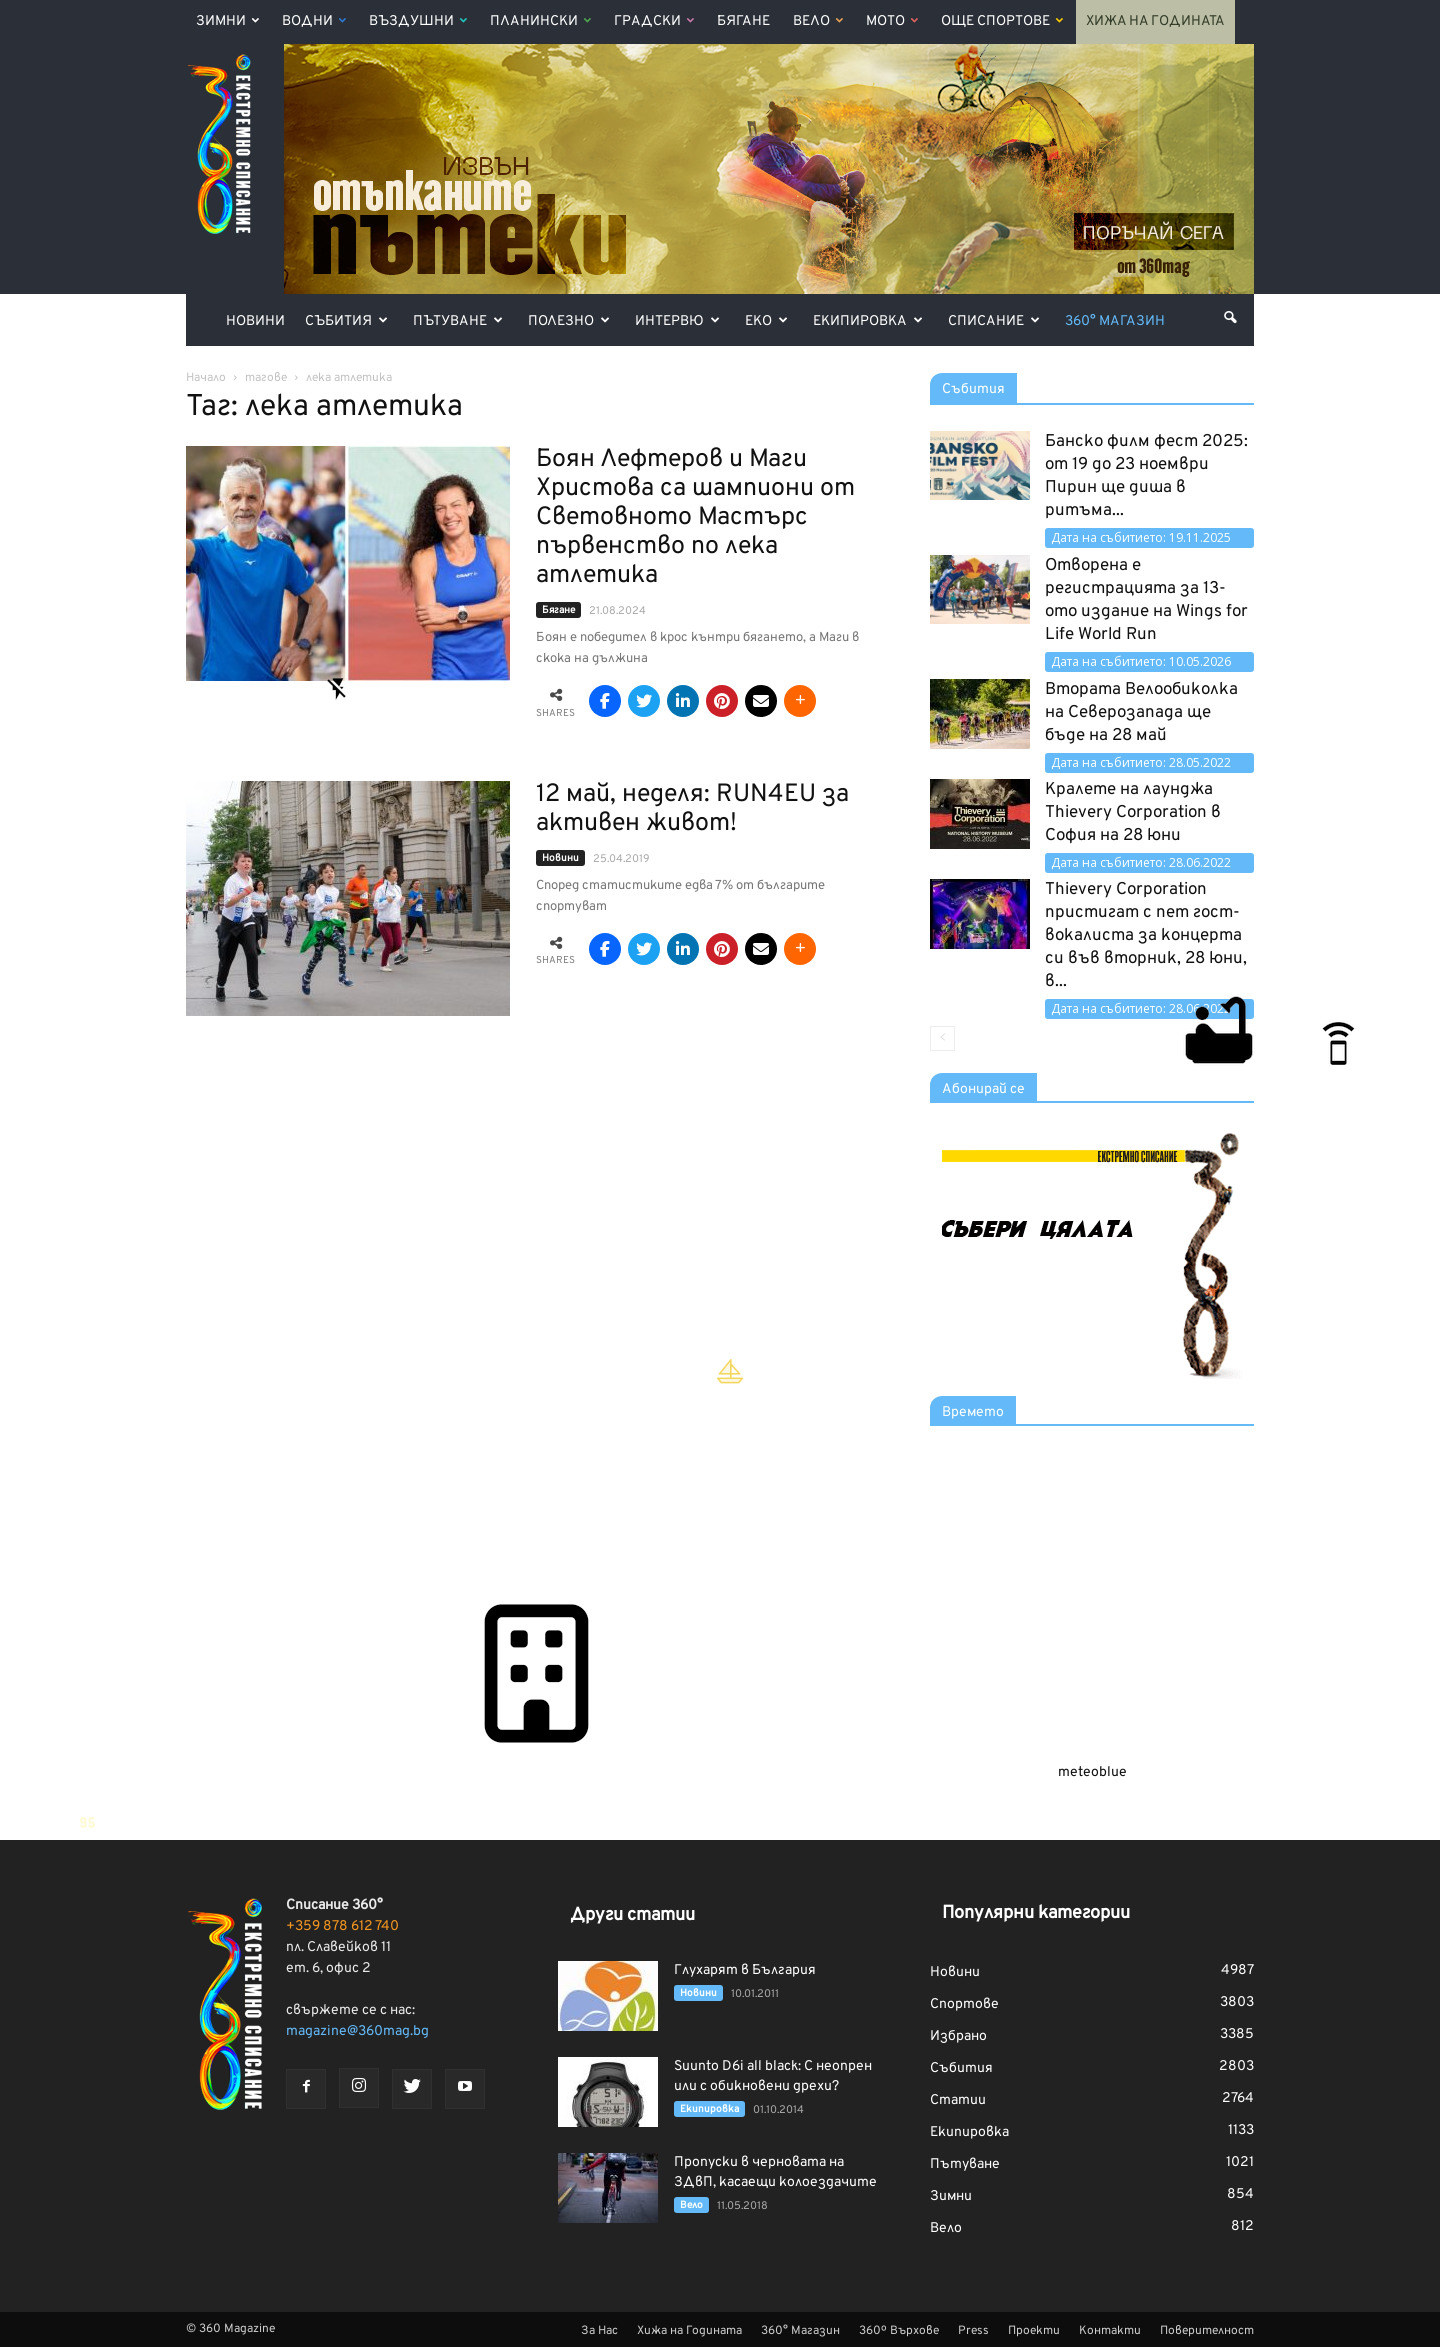 This screenshot has width=1440, height=2347. What do you see at coordinates (1338, 1044) in the screenshot?
I see `enable speakerphone mode during a call` at bounding box center [1338, 1044].